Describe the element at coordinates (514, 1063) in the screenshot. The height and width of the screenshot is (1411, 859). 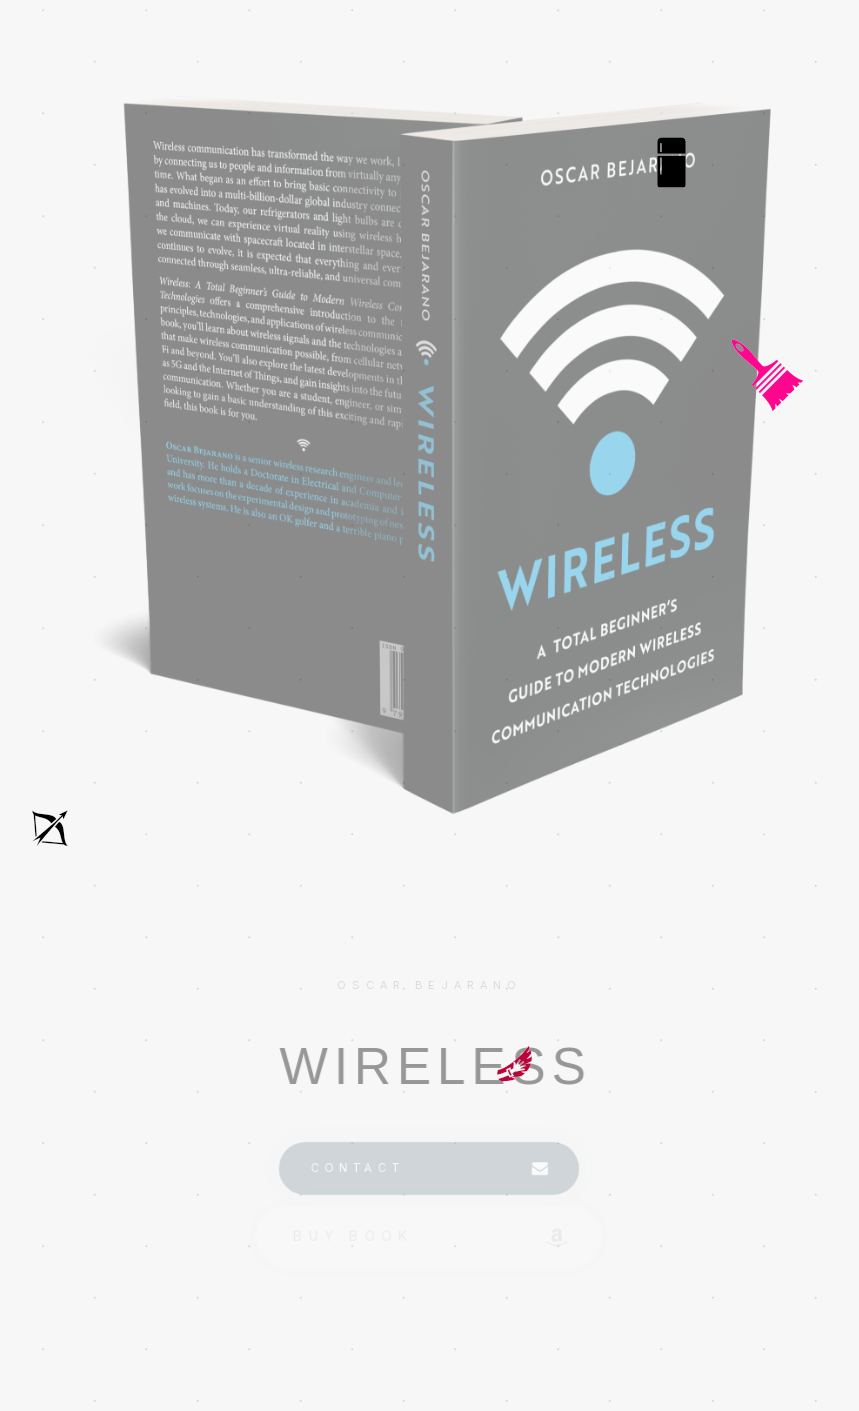
I see `mythical or fantasy character ability` at that location.